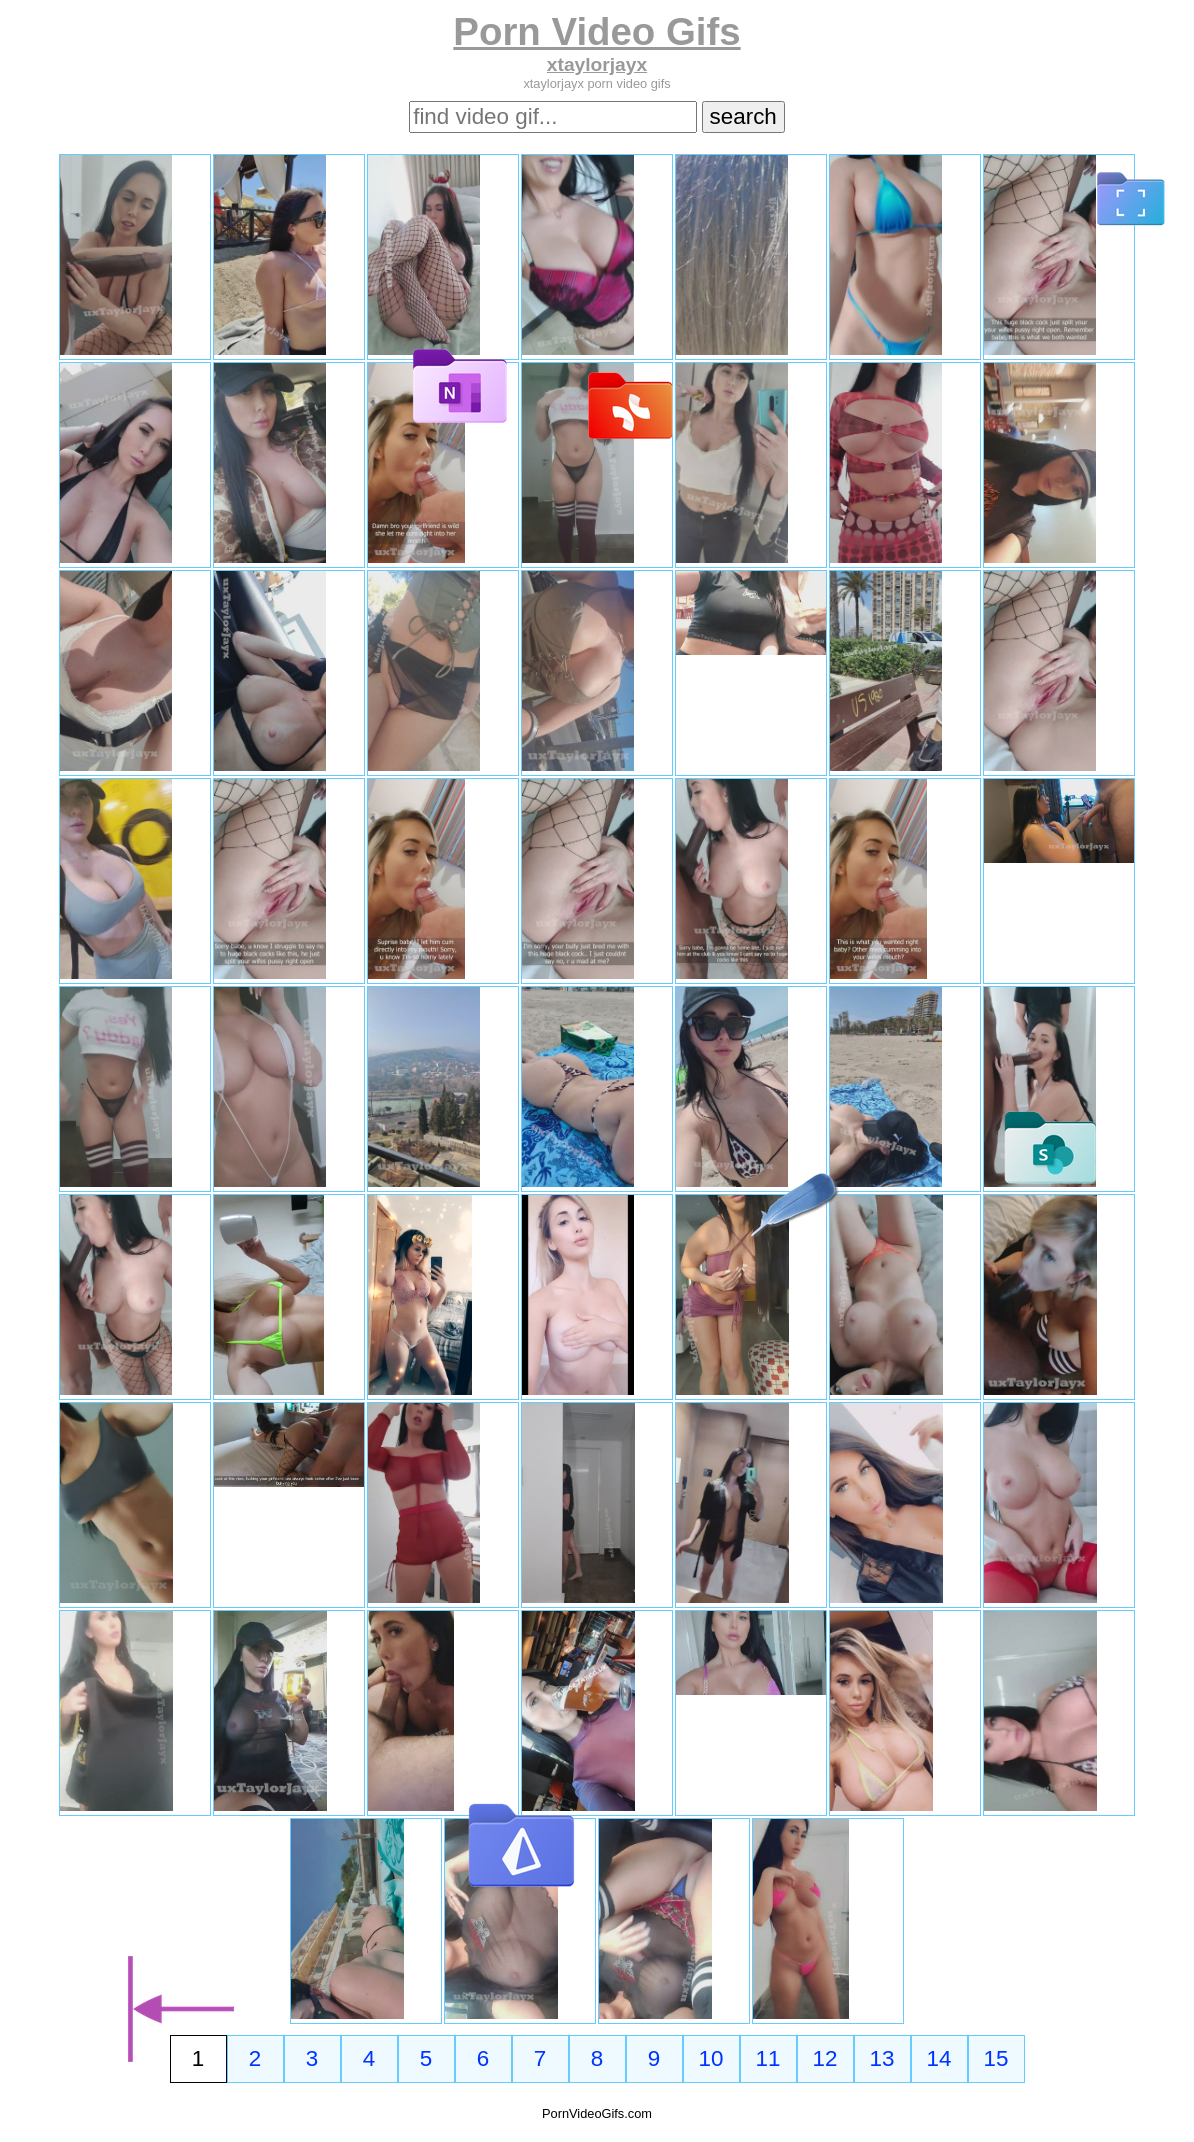  I want to click on launch the Tk GUI toolkit framework, so click(795, 1204).